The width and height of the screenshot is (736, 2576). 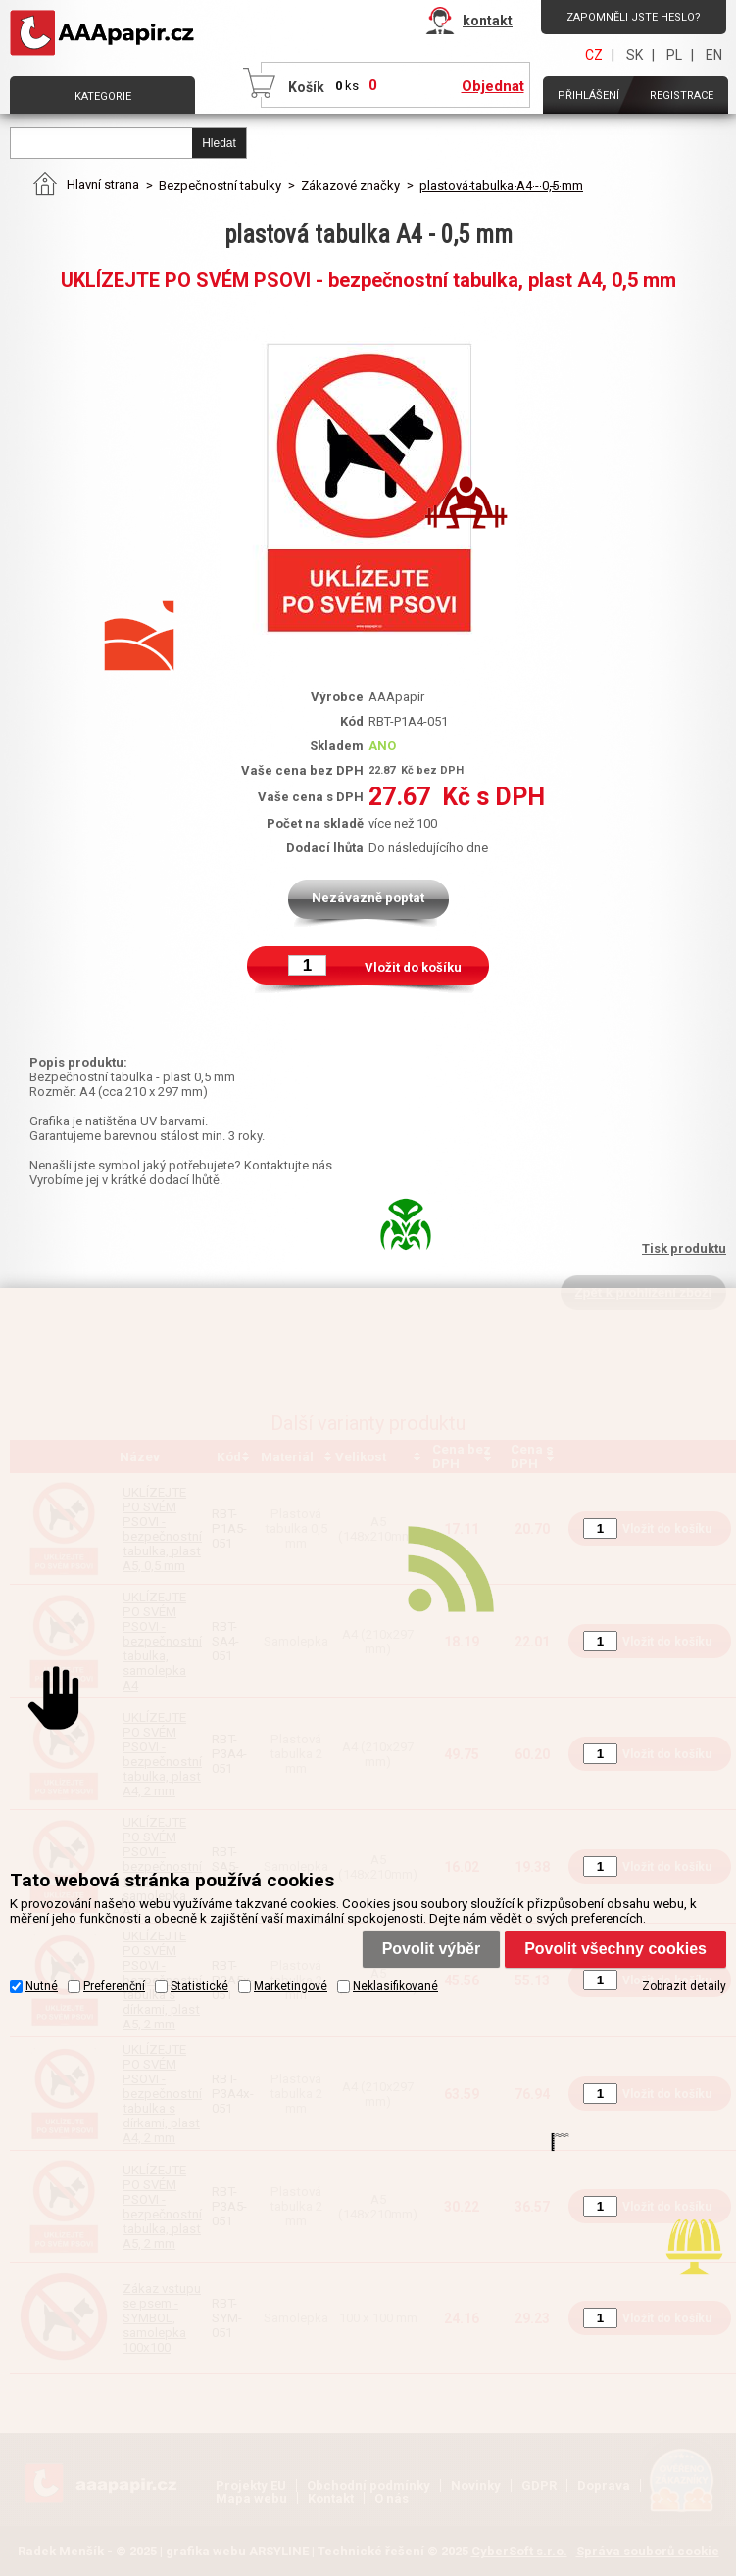 What do you see at coordinates (406, 1224) in the screenshot?
I see `indicates an alien or bug-type enemy` at bounding box center [406, 1224].